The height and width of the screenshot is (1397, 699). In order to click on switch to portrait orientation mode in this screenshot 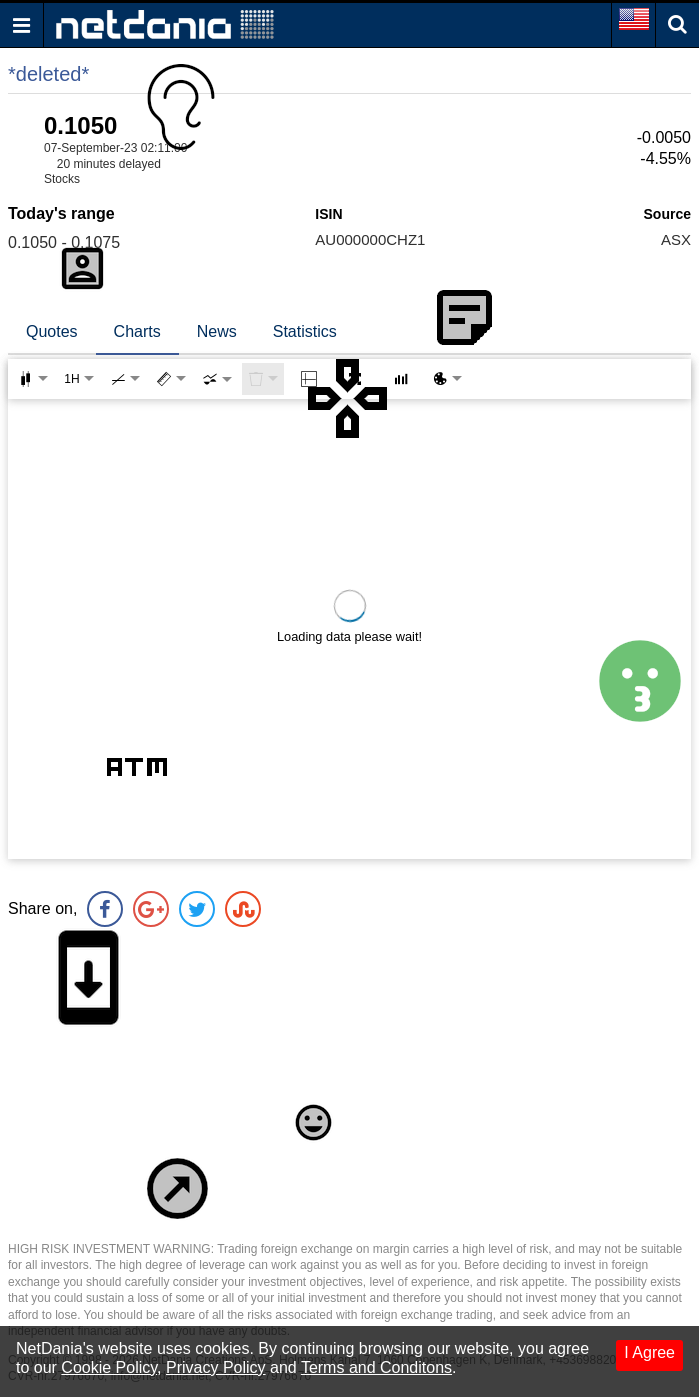, I will do `click(82, 268)`.